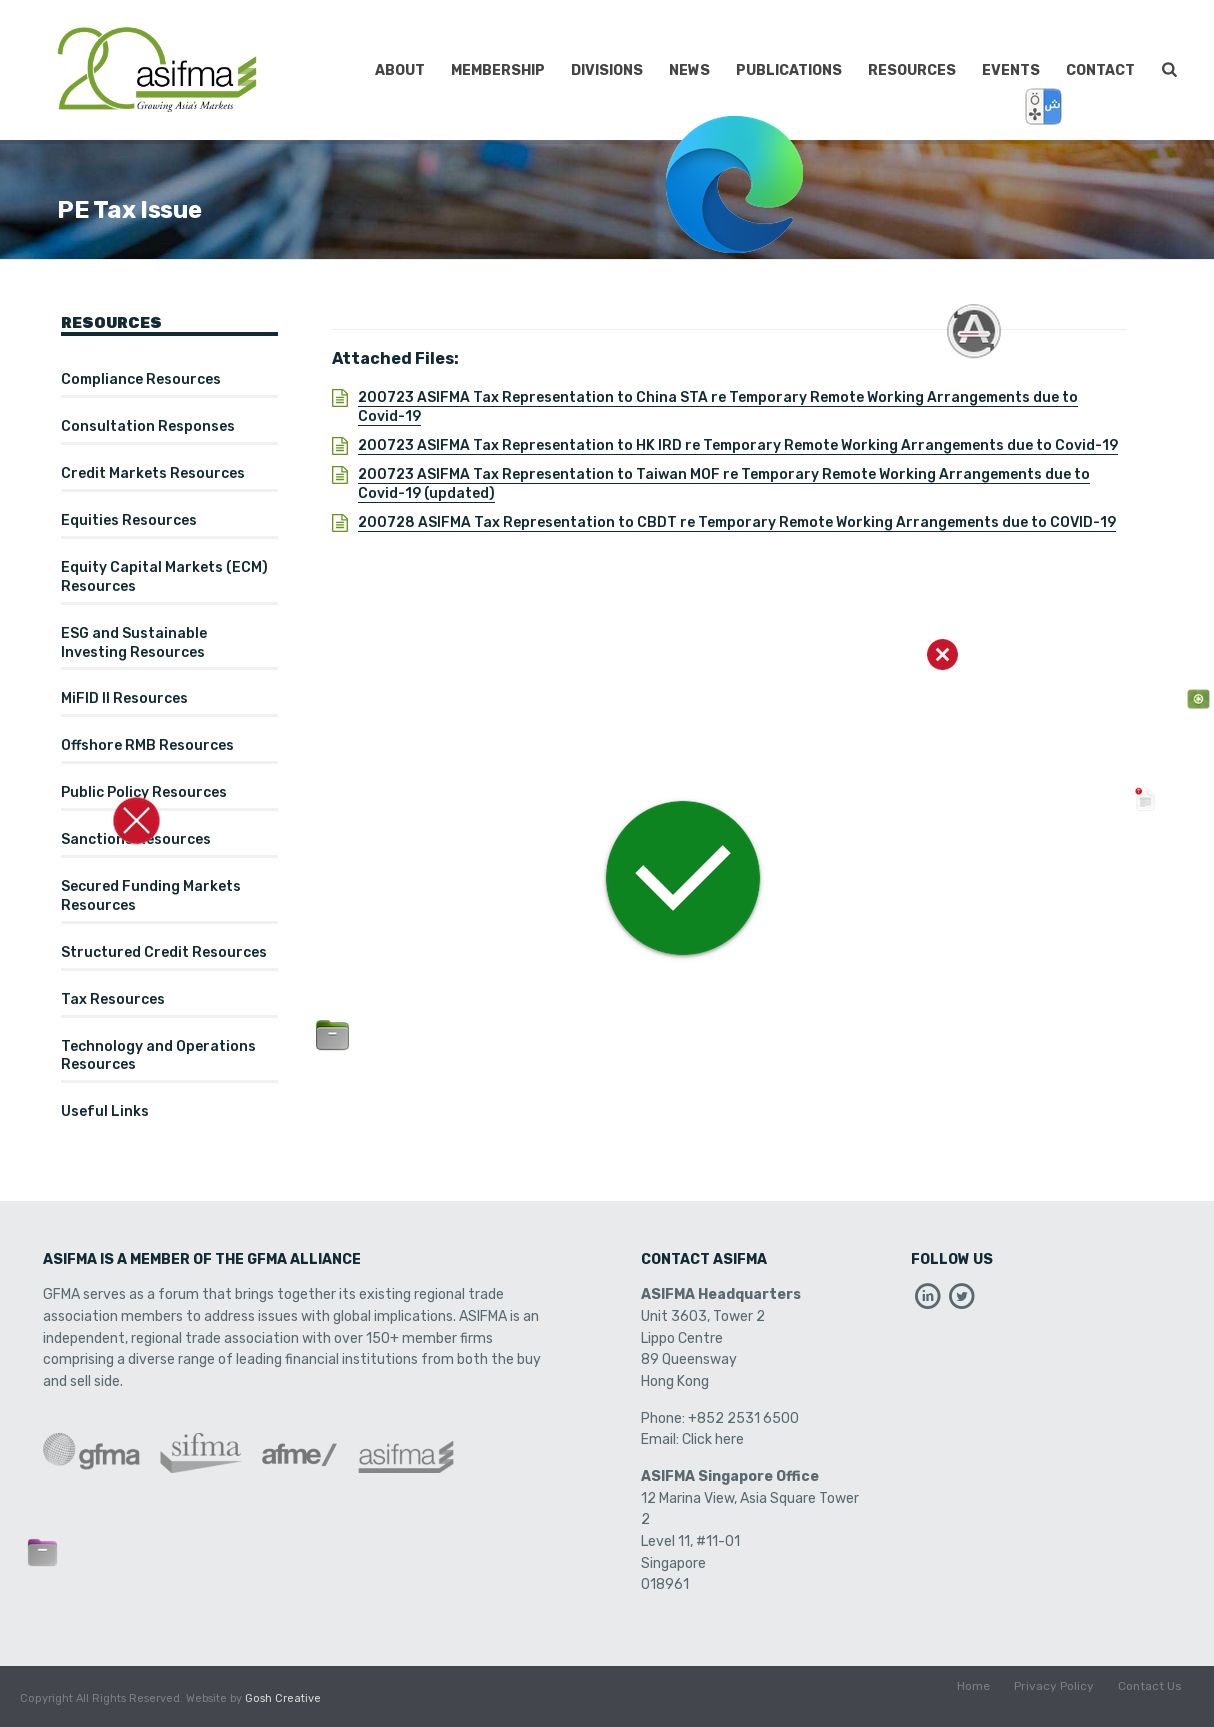 Image resolution: width=1214 pixels, height=1727 pixels. Describe the element at coordinates (42, 1552) in the screenshot. I see `open the file manager application` at that location.